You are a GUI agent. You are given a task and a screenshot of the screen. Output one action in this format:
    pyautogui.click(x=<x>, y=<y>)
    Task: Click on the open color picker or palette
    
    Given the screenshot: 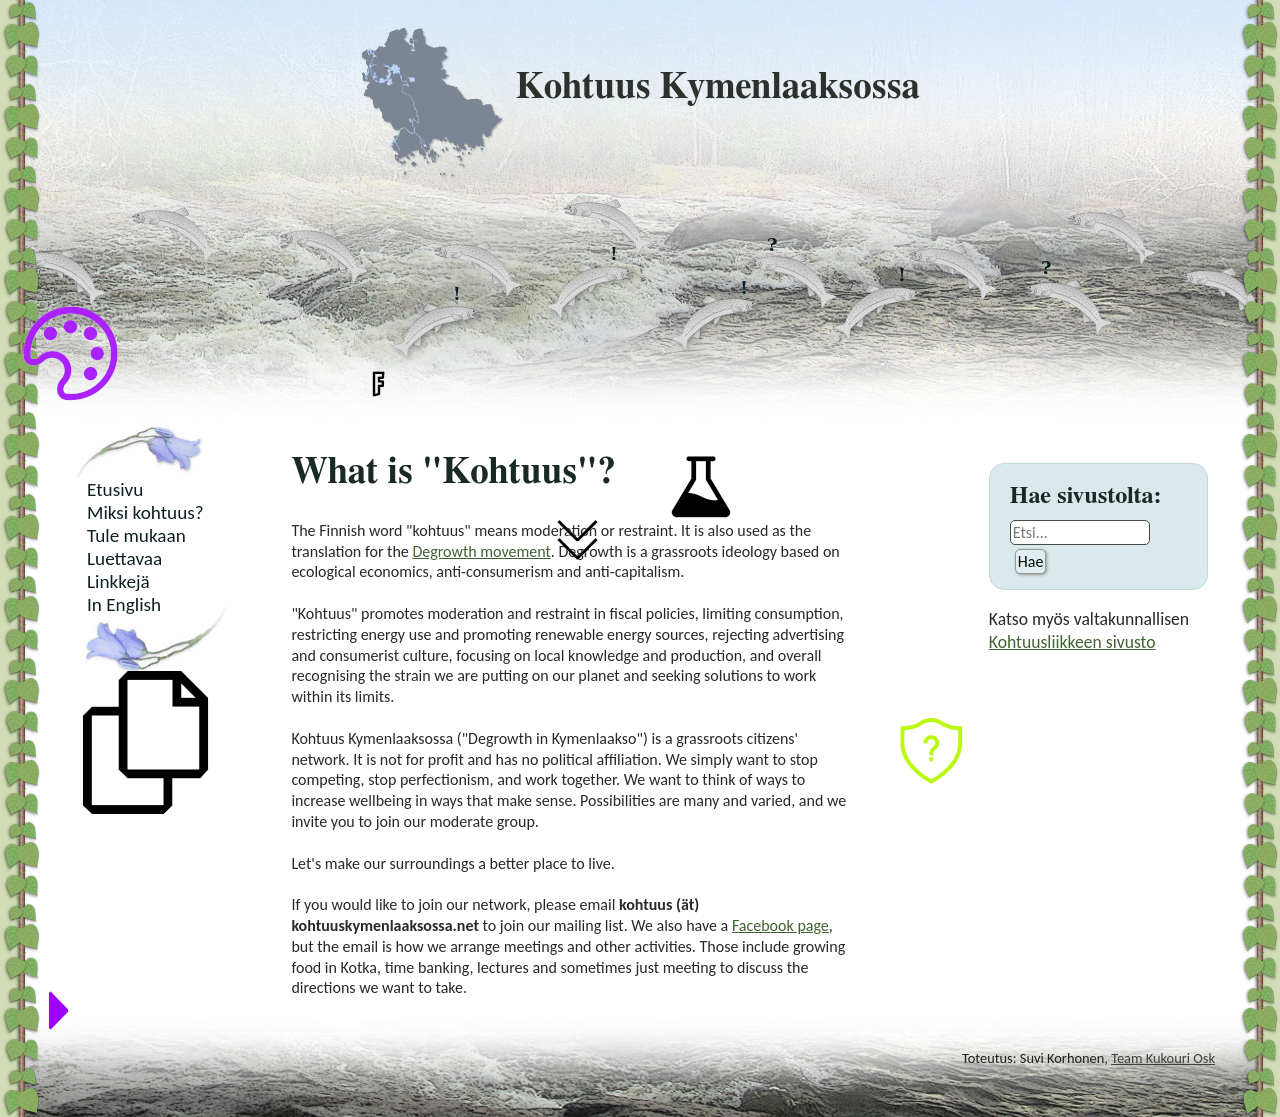 What is the action you would take?
    pyautogui.click(x=70, y=353)
    